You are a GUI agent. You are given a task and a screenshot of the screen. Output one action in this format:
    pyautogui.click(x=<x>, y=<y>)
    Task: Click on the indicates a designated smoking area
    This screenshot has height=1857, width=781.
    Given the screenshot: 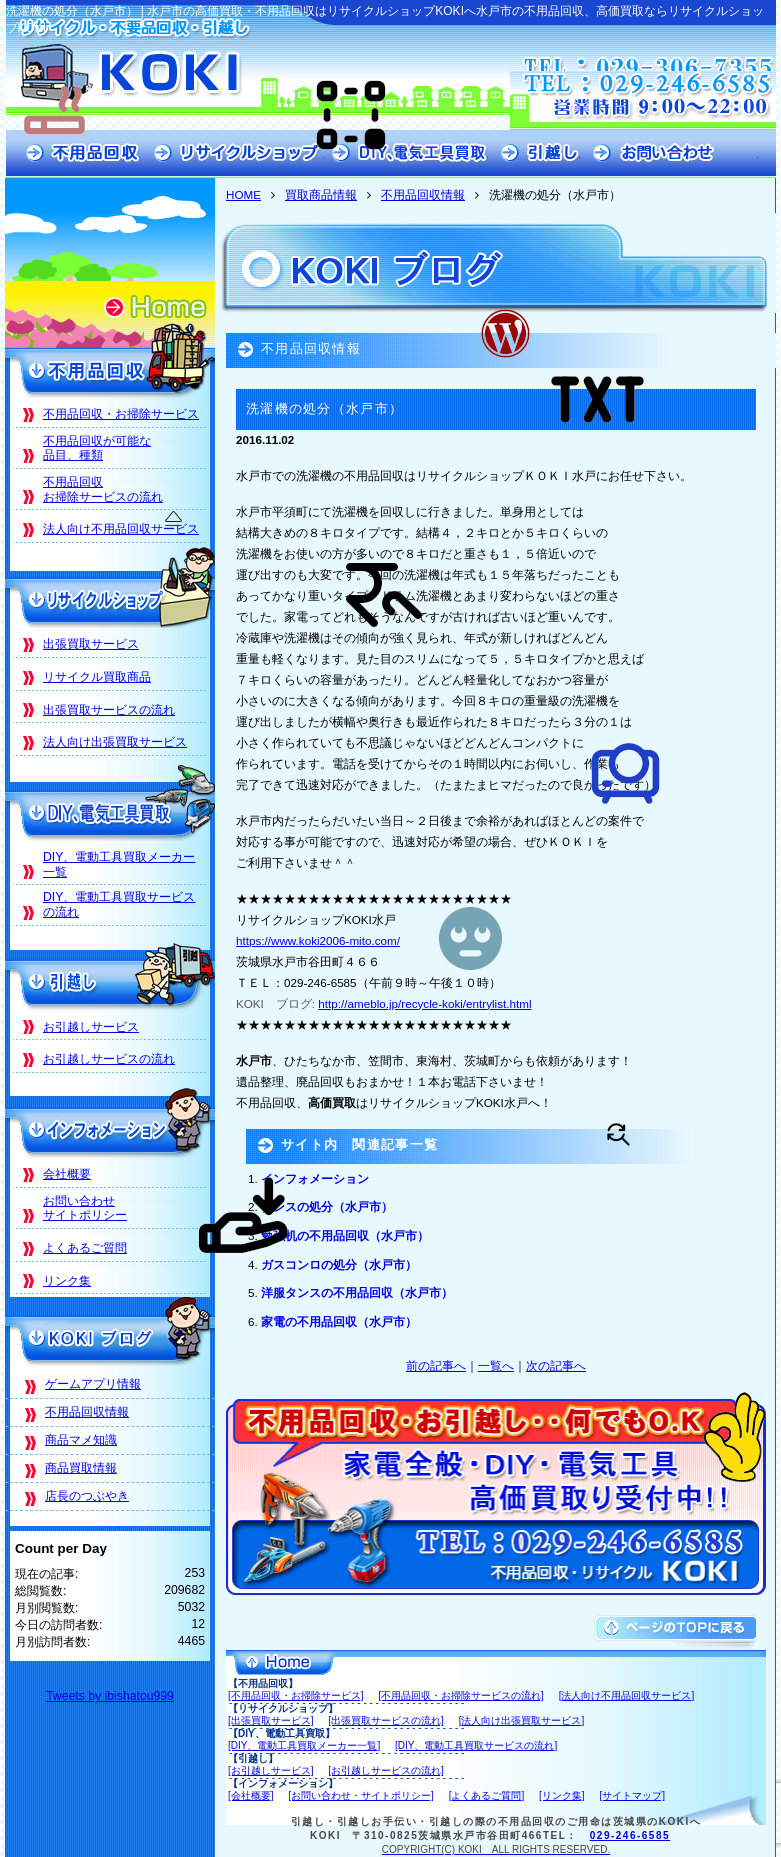 What is the action you would take?
    pyautogui.click(x=54, y=116)
    